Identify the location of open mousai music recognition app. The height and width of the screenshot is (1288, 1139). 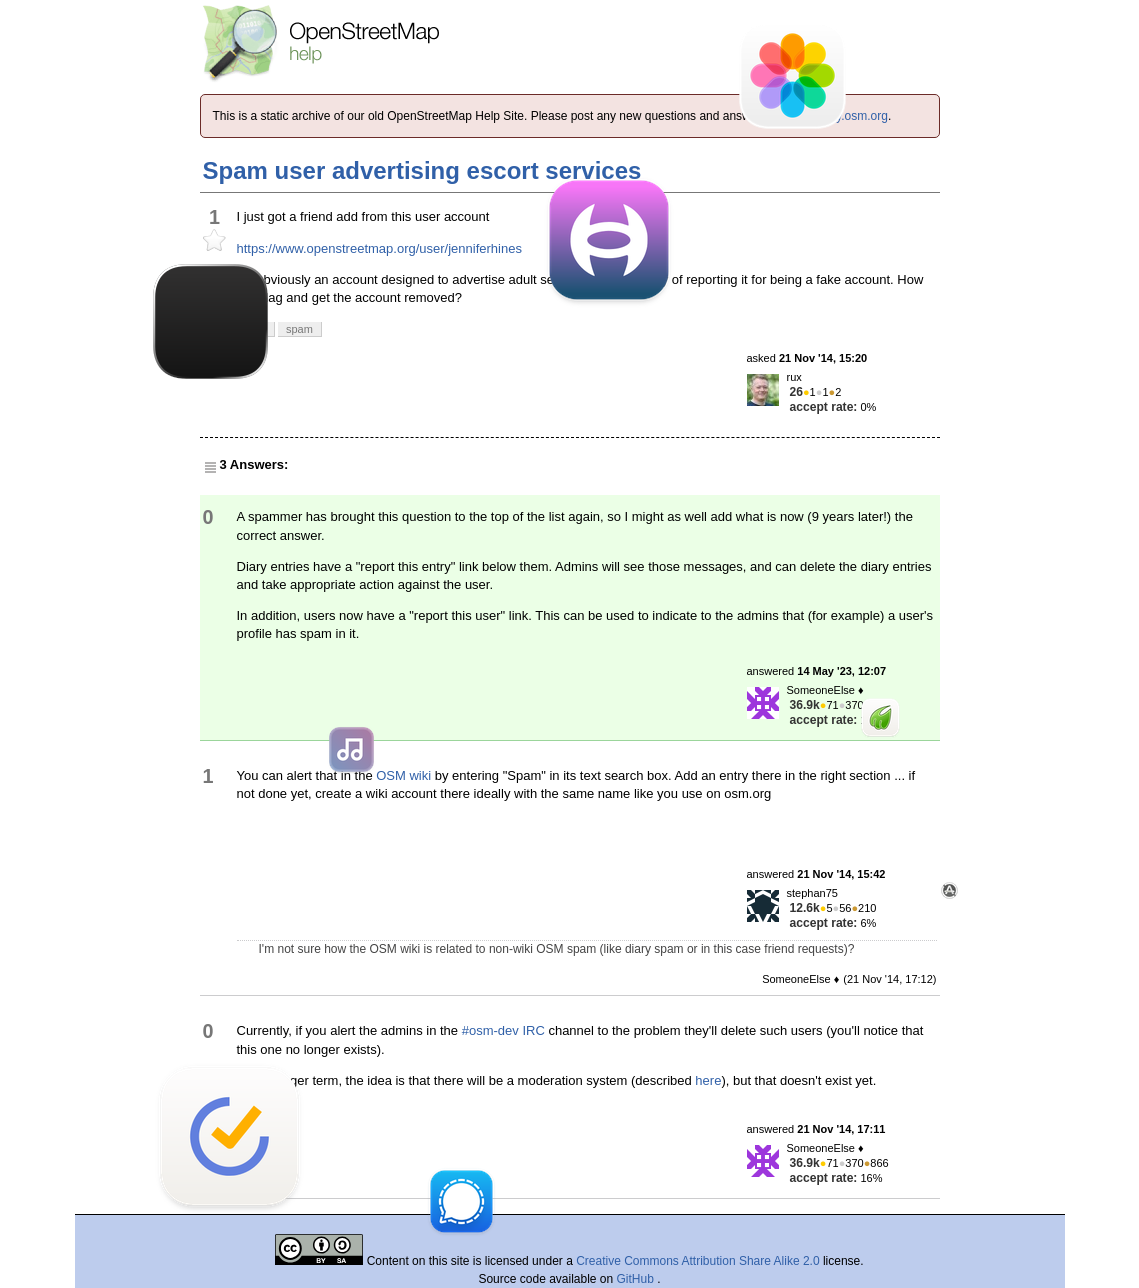
(351, 749).